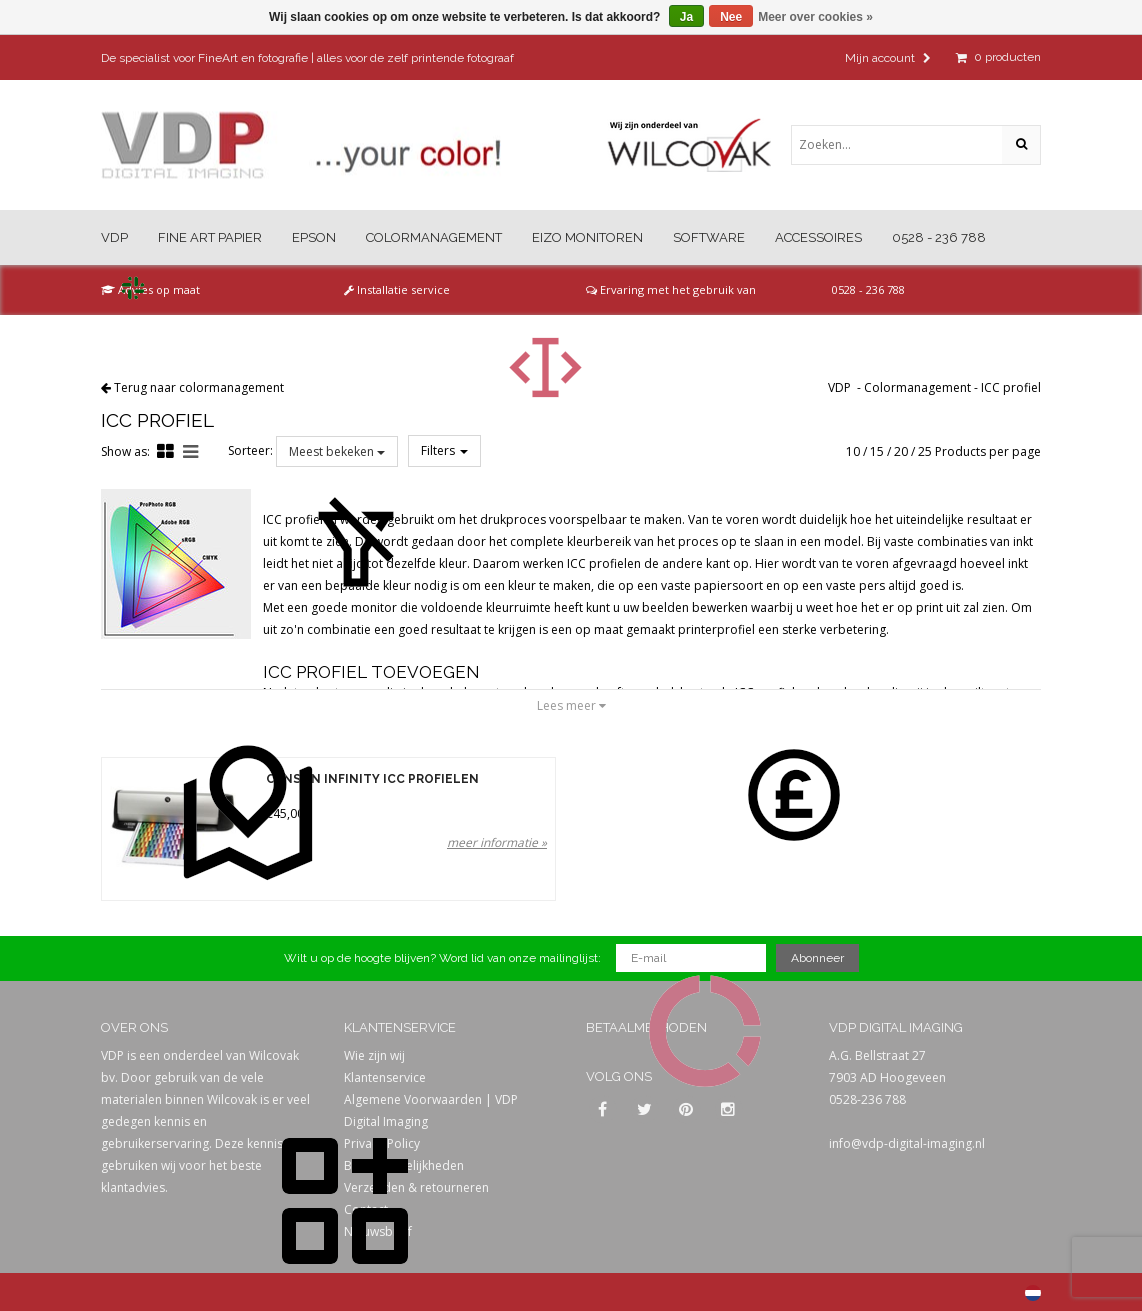  What do you see at coordinates (545, 367) in the screenshot?
I see `move or reposition the text cursor` at bounding box center [545, 367].